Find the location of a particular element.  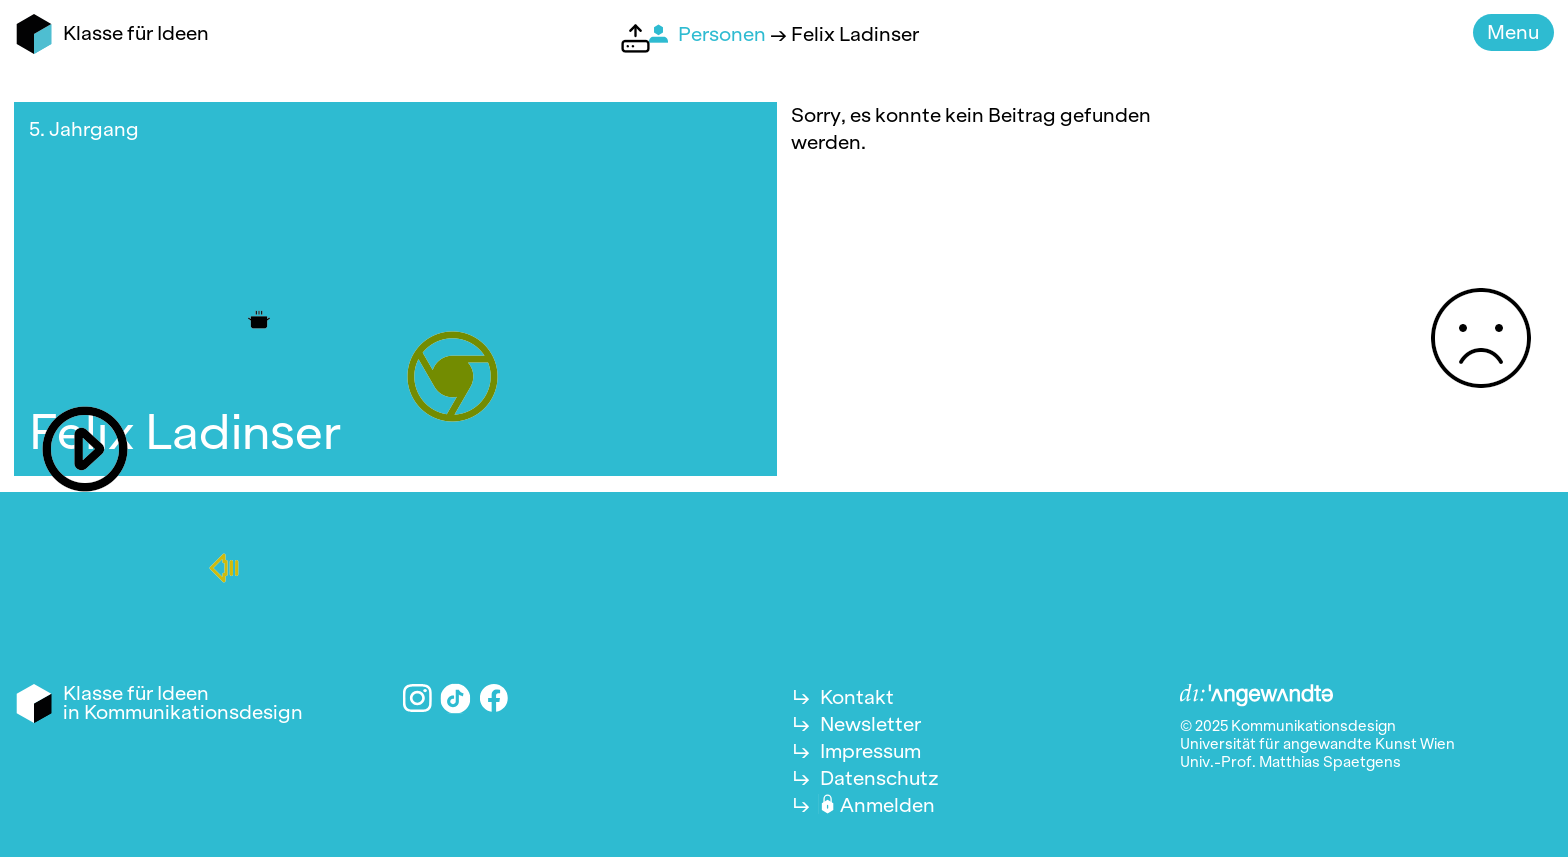

play media or video content is located at coordinates (85, 449).